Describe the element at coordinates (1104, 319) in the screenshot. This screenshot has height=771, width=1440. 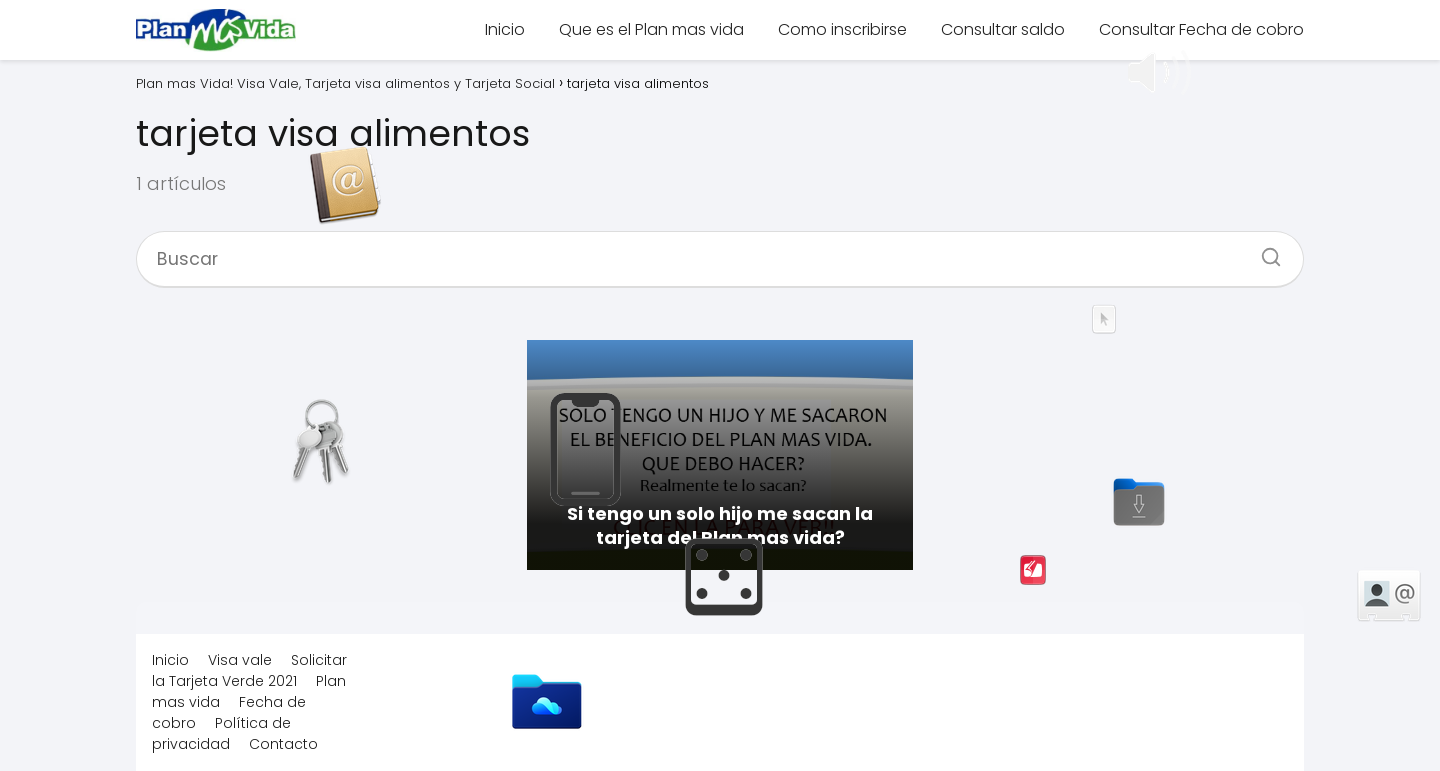
I see `cursor image file type` at that location.